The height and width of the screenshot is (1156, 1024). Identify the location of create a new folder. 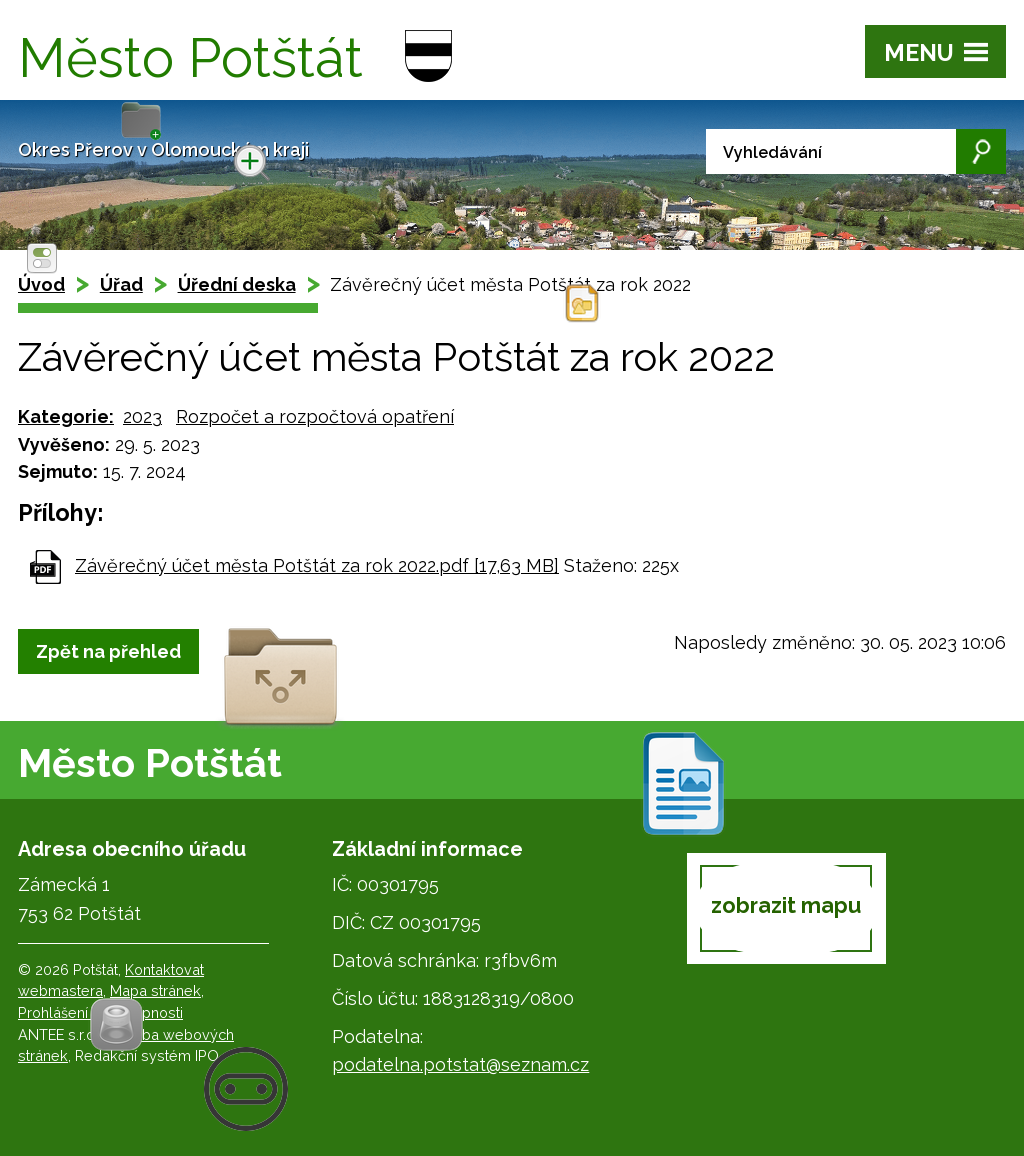
(141, 120).